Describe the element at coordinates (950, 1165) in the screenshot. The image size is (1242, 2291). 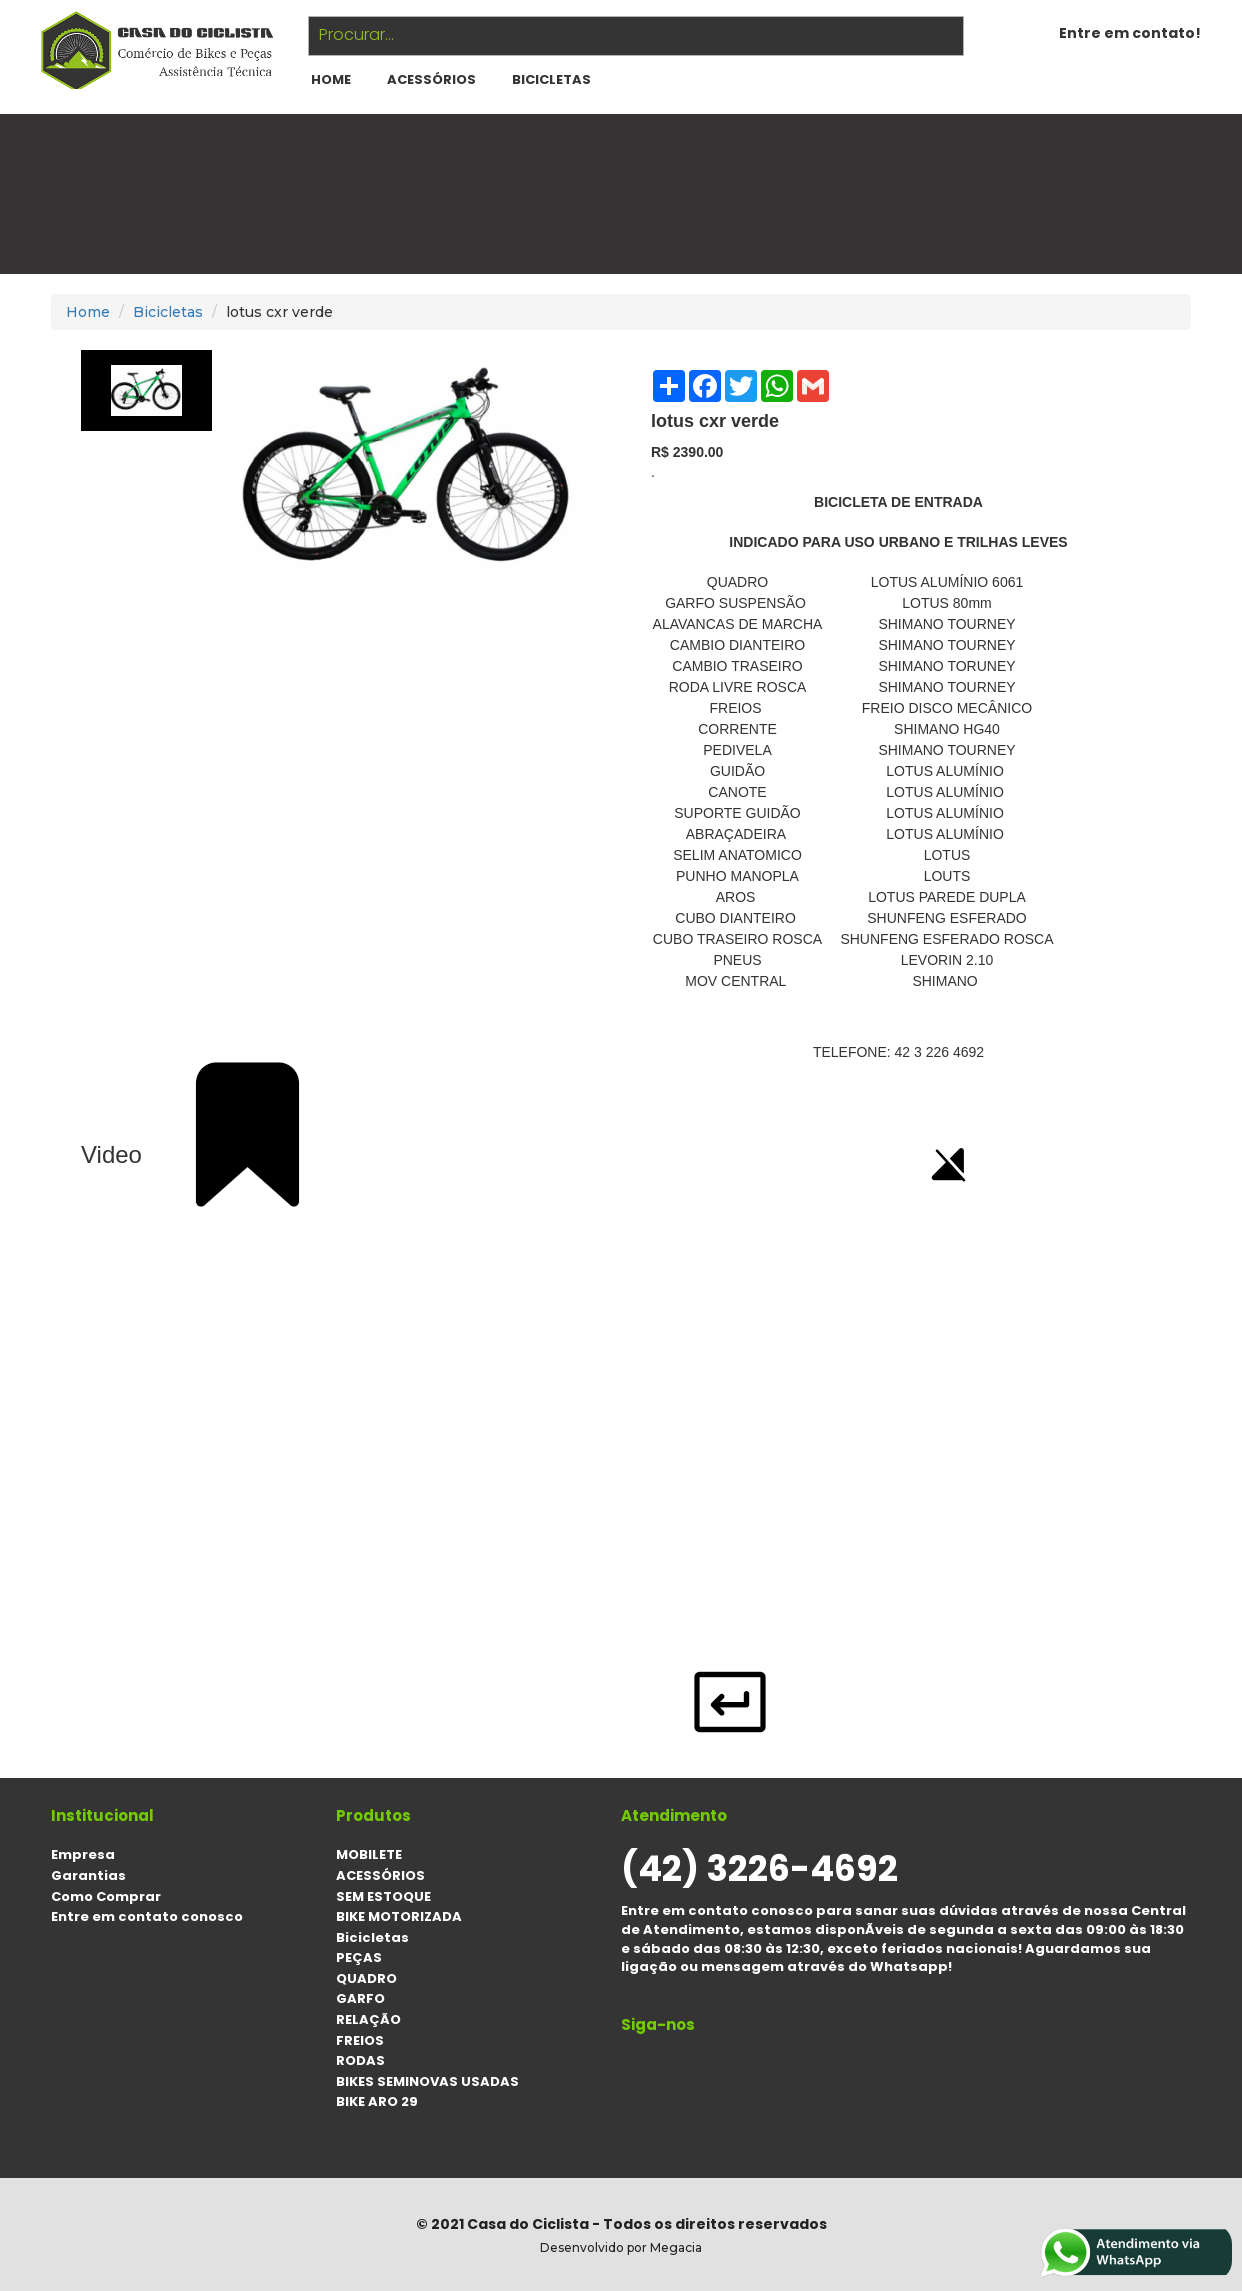
I see `no cellular signal available` at that location.